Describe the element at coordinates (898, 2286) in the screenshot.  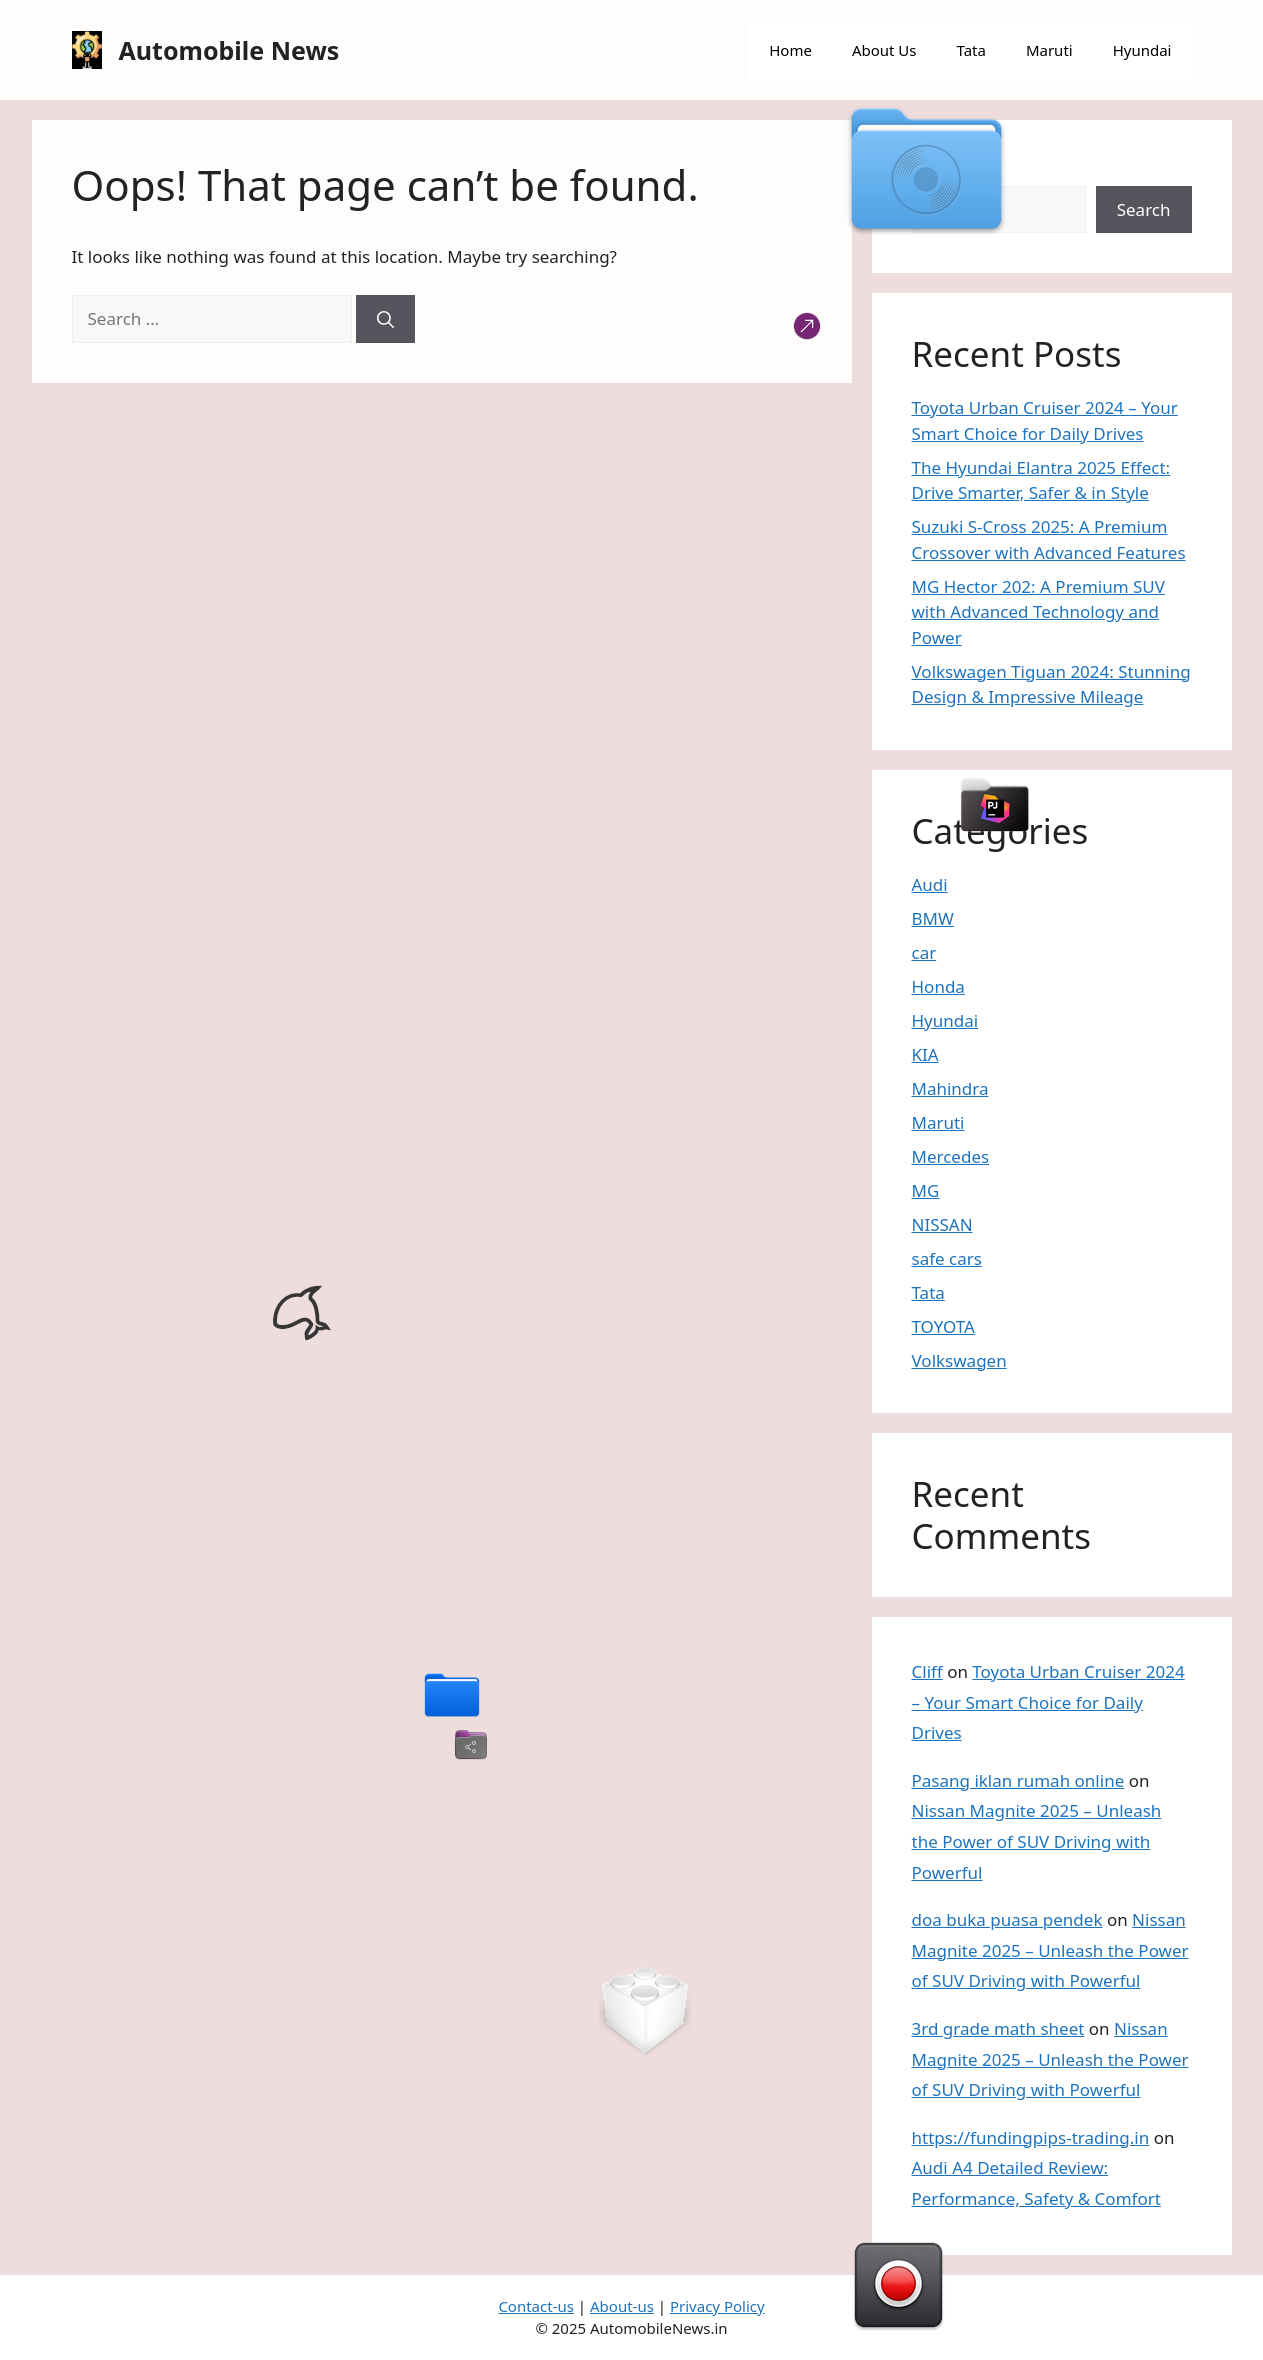
I see `view notifications and alerts` at that location.